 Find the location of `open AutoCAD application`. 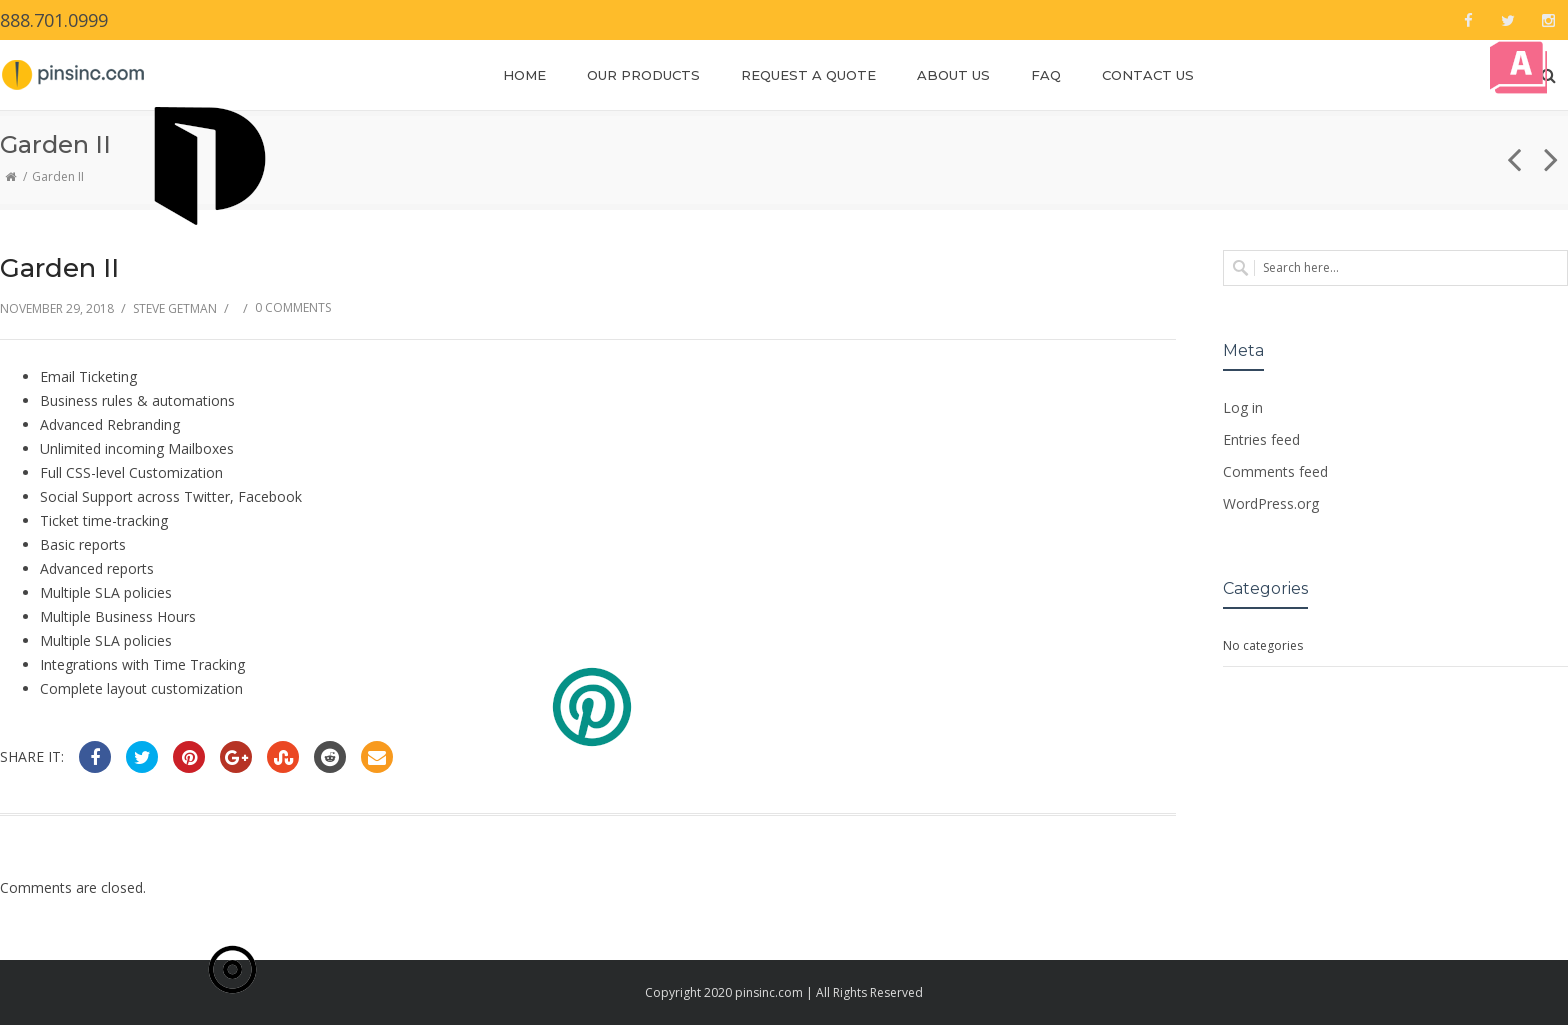

open AutoCAD application is located at coordinates (1518, 67).